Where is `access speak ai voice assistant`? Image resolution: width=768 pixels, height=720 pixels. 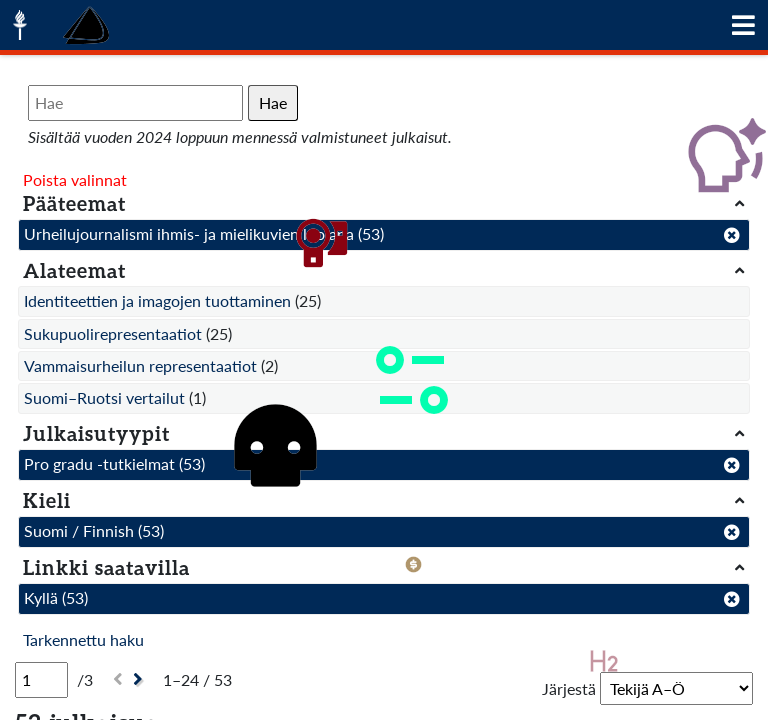 access speak ai voice assistant is located at coordinates (725, 158).